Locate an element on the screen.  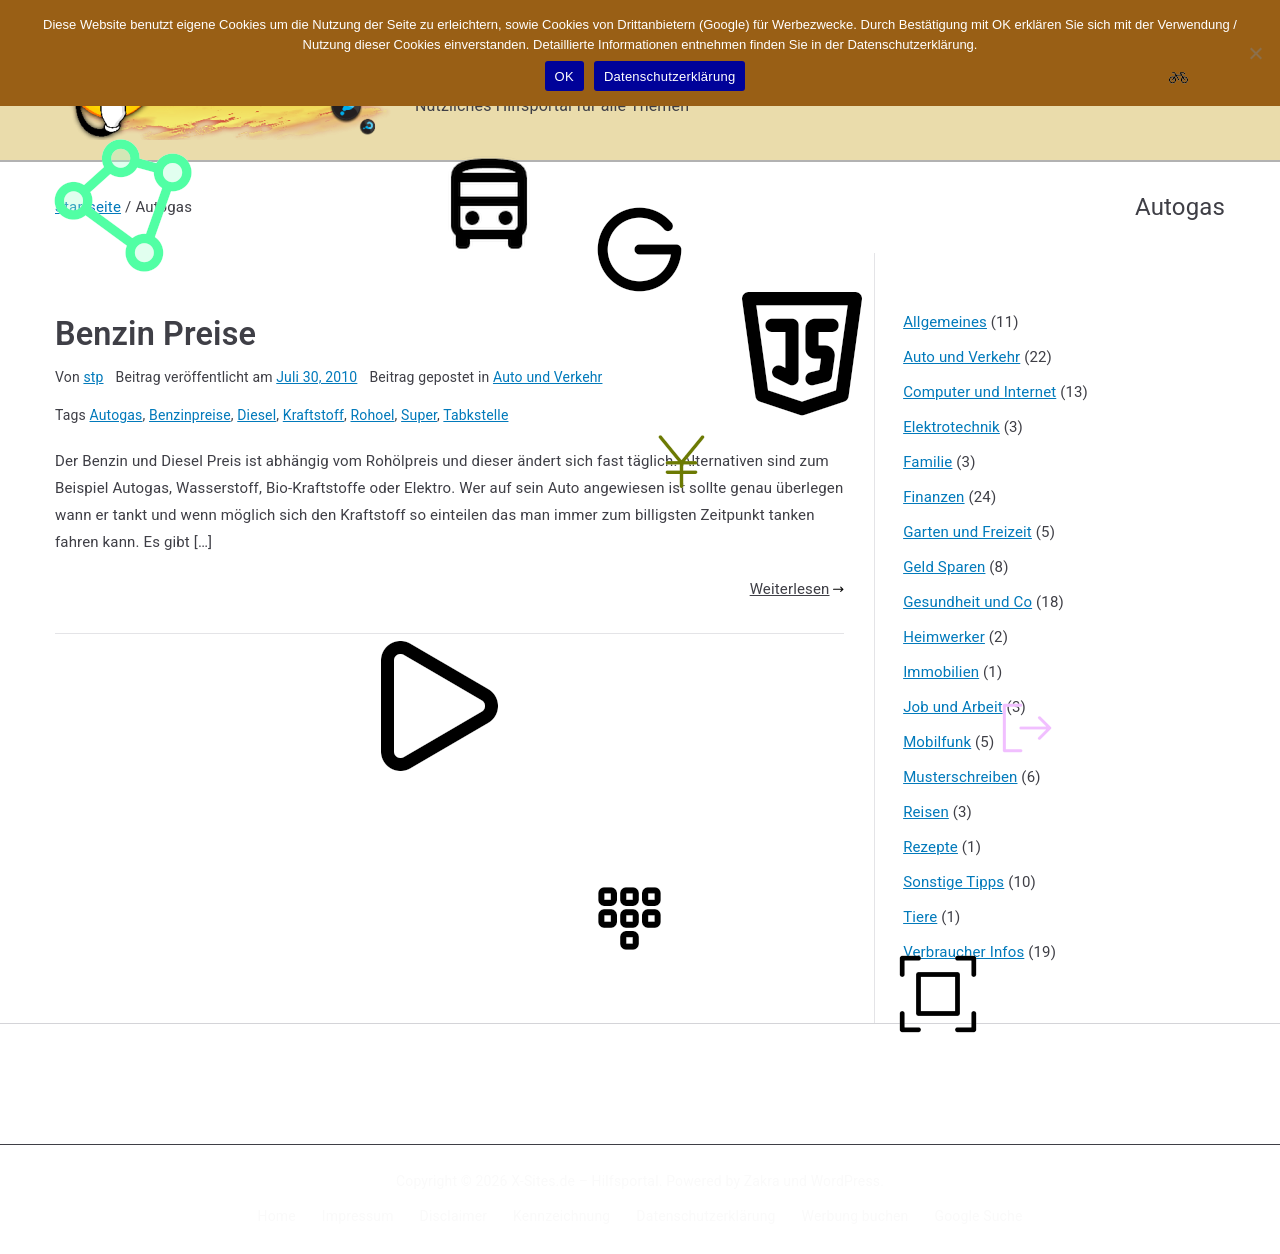
select bicycle as transportation mode is located at coordinates (1178, 77).